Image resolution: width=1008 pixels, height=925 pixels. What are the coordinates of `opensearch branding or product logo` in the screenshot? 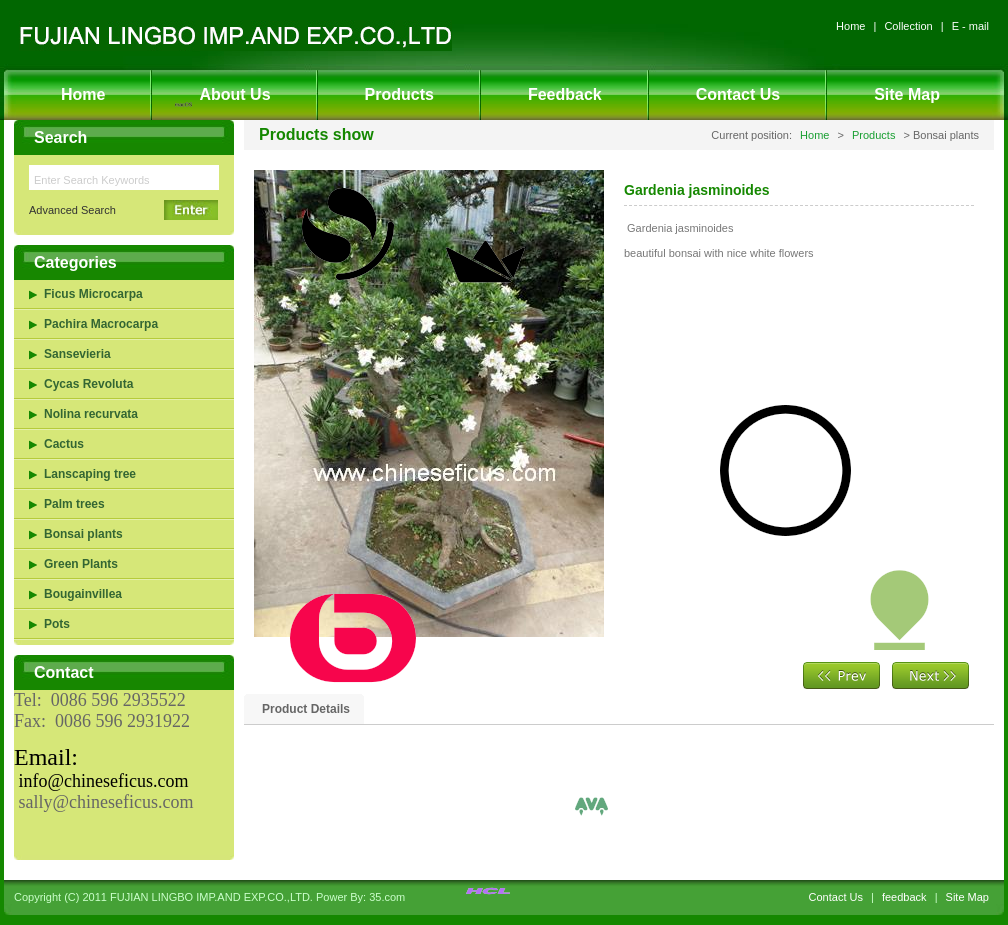 It's located at (348, 234).